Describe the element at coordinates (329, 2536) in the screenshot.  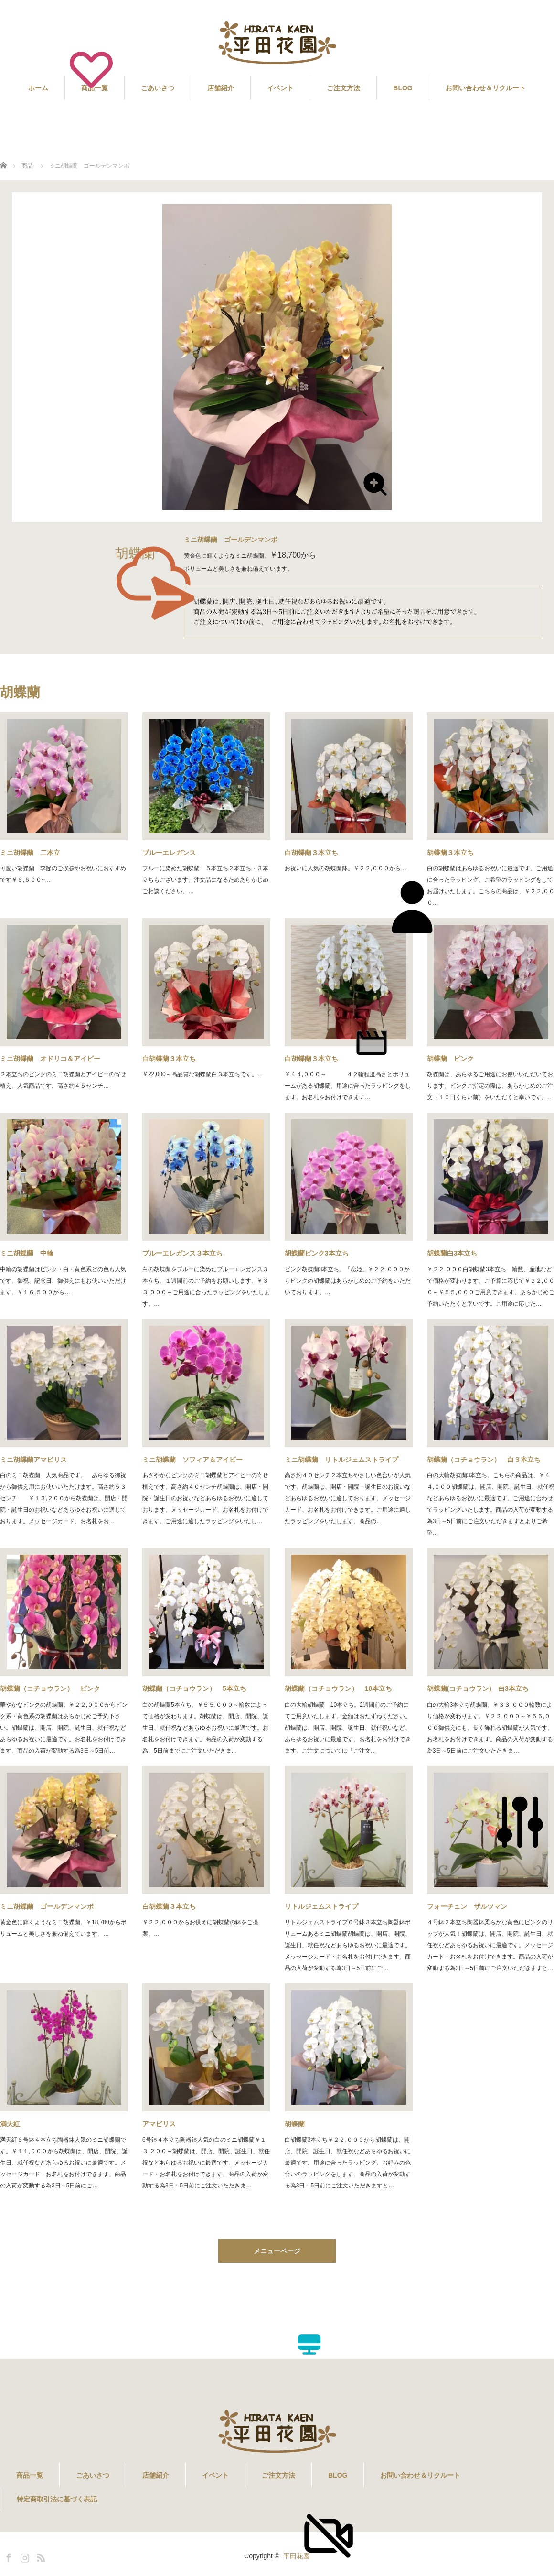
I see `video camera is turned off` at that location.